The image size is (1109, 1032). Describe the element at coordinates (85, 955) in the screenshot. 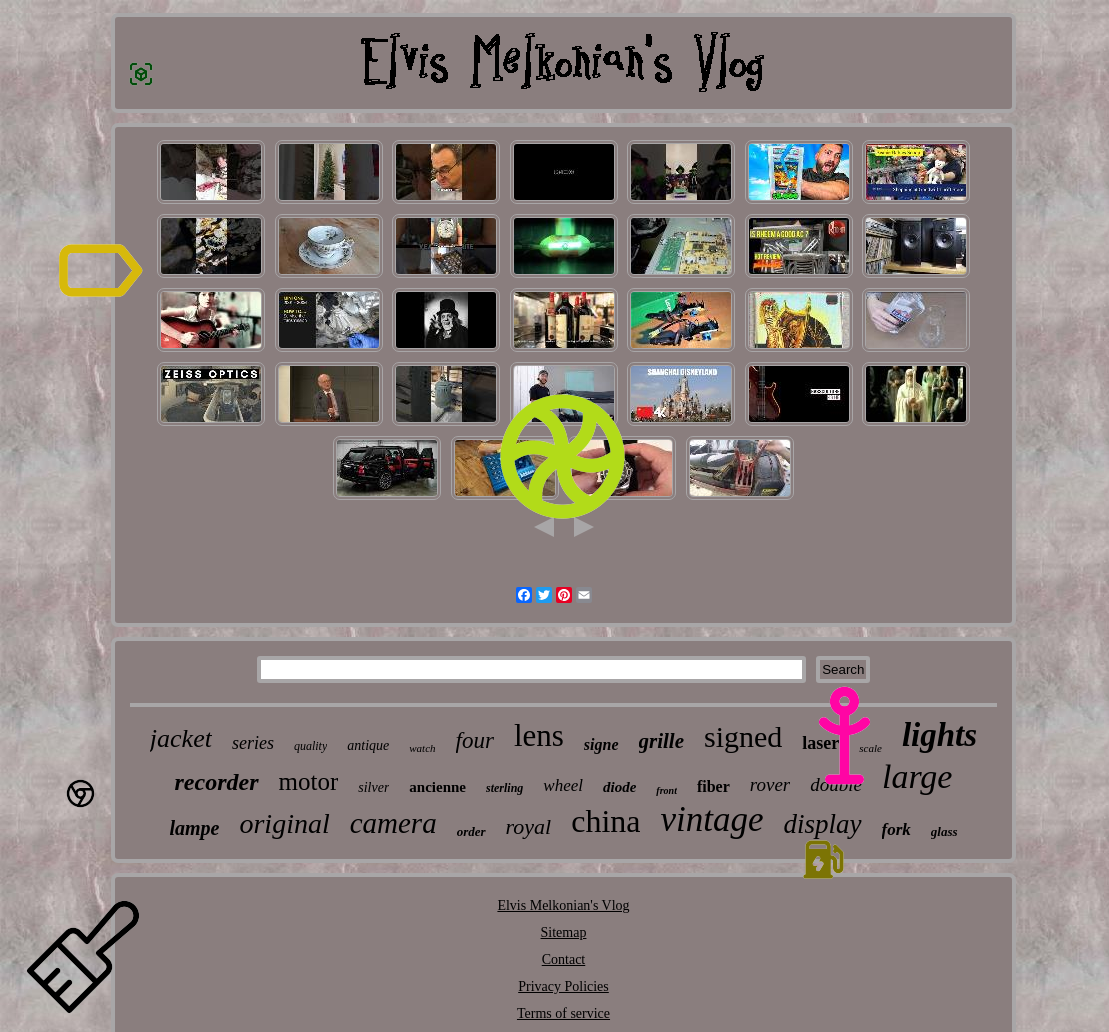

I see `access painting or drawing tools` at that location.